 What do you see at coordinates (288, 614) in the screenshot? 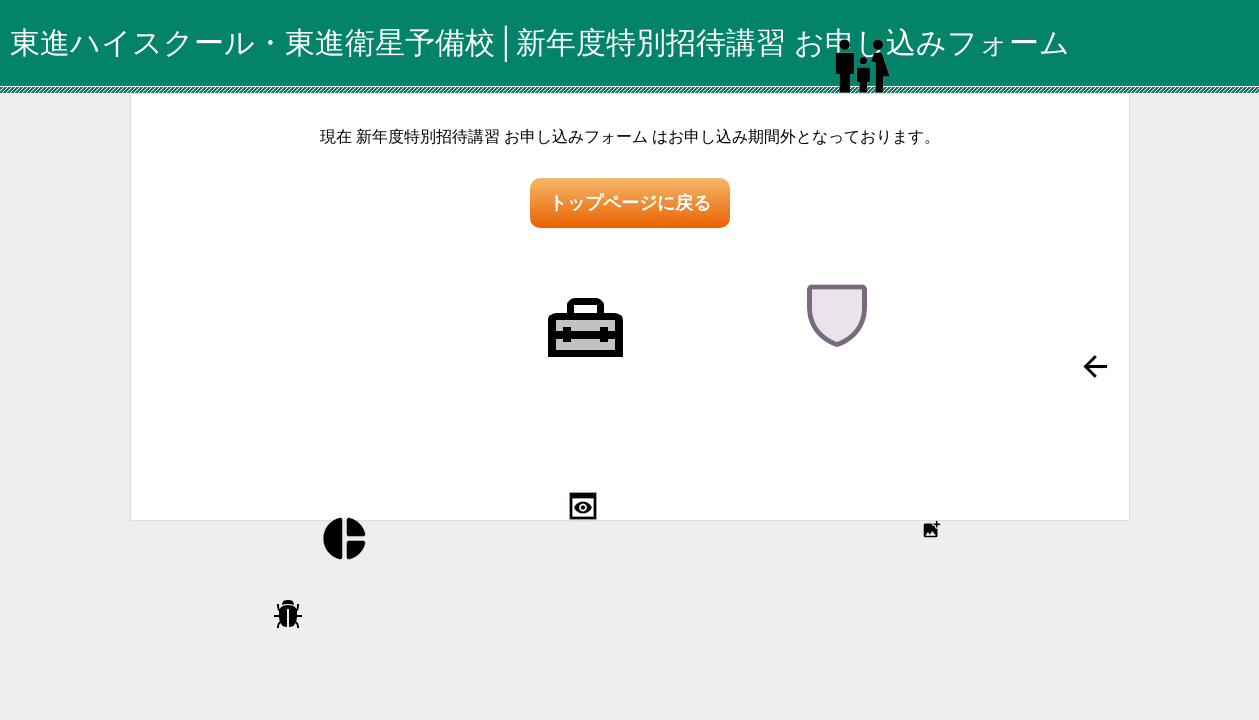
I see `report a bug or issue` at bounding box center [288, 614].